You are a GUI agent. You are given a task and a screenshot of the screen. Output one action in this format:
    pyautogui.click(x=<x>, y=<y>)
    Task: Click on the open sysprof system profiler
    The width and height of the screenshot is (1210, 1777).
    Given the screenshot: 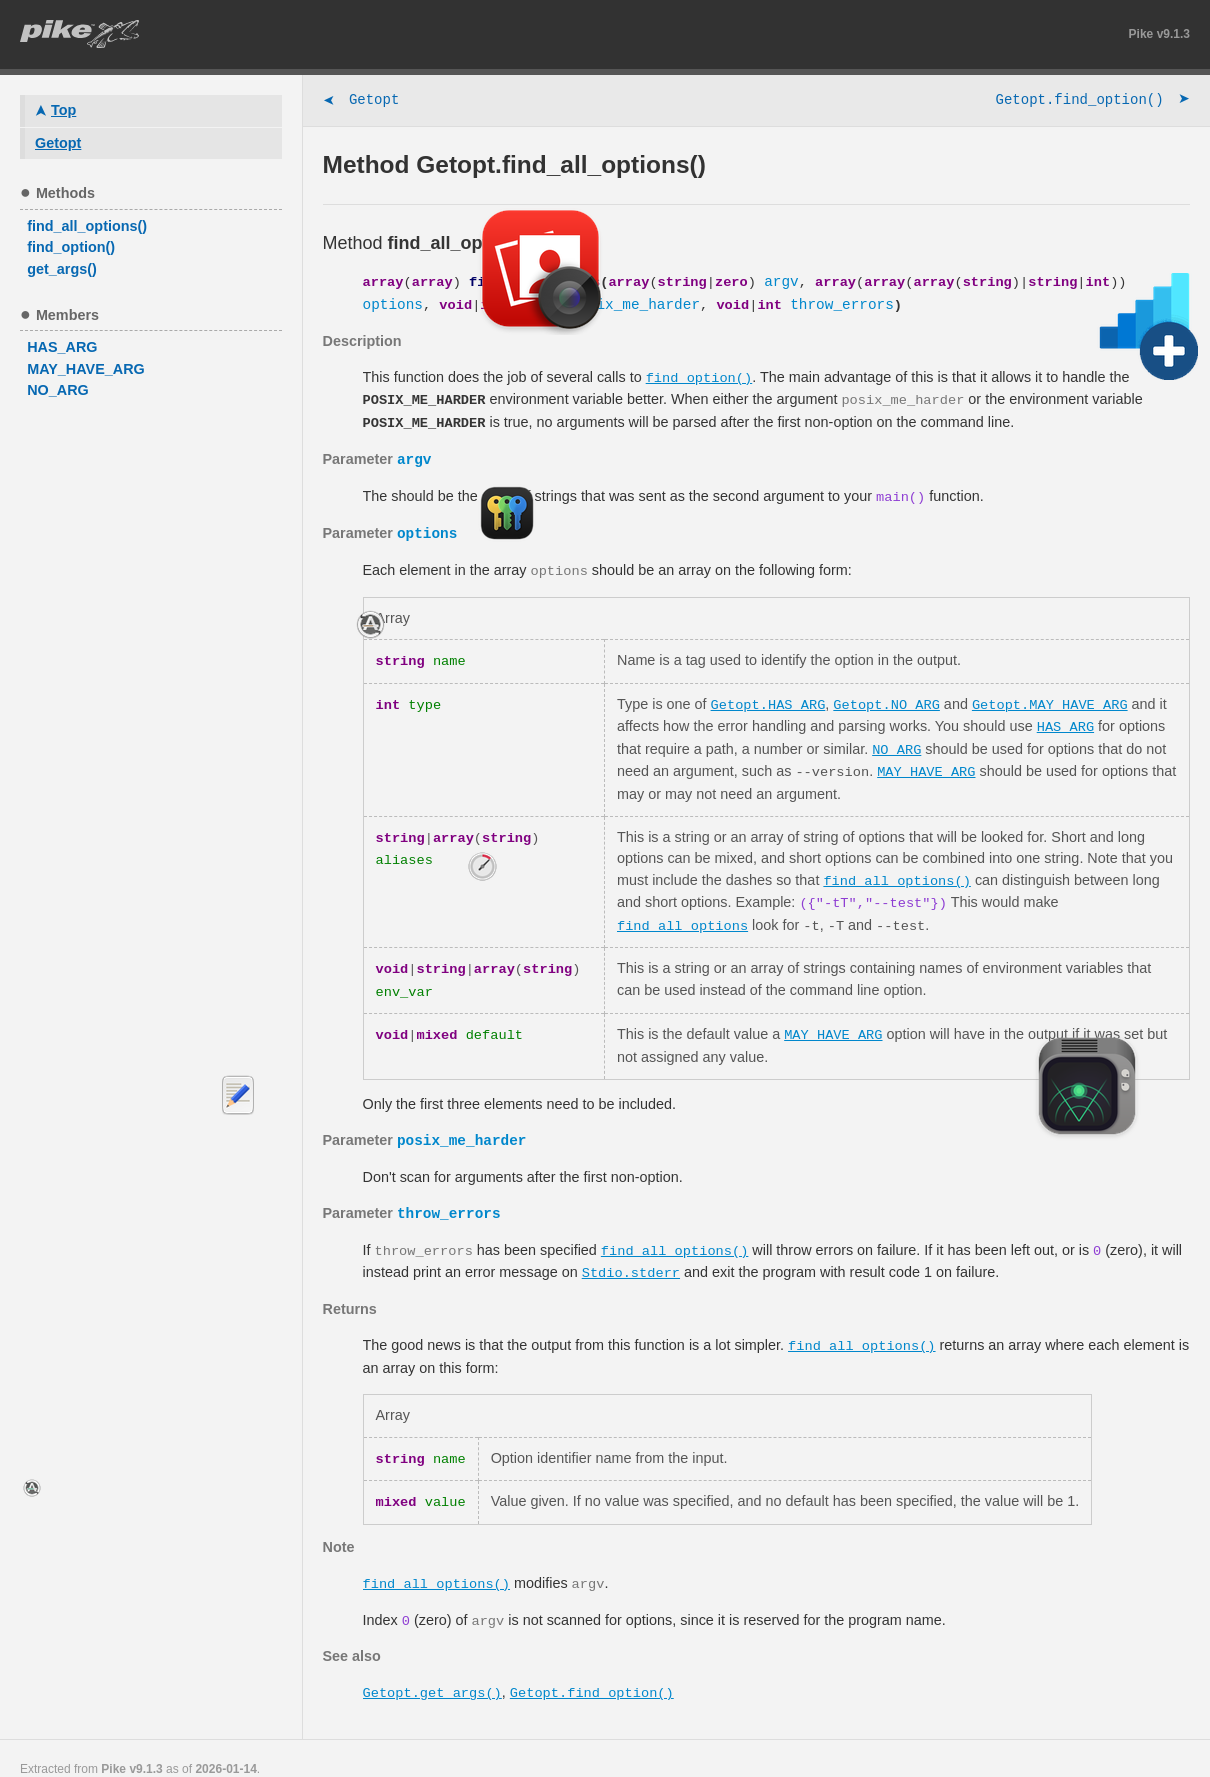 What is the action you would take?
    pyautogui.click(x=482, y=866)
    